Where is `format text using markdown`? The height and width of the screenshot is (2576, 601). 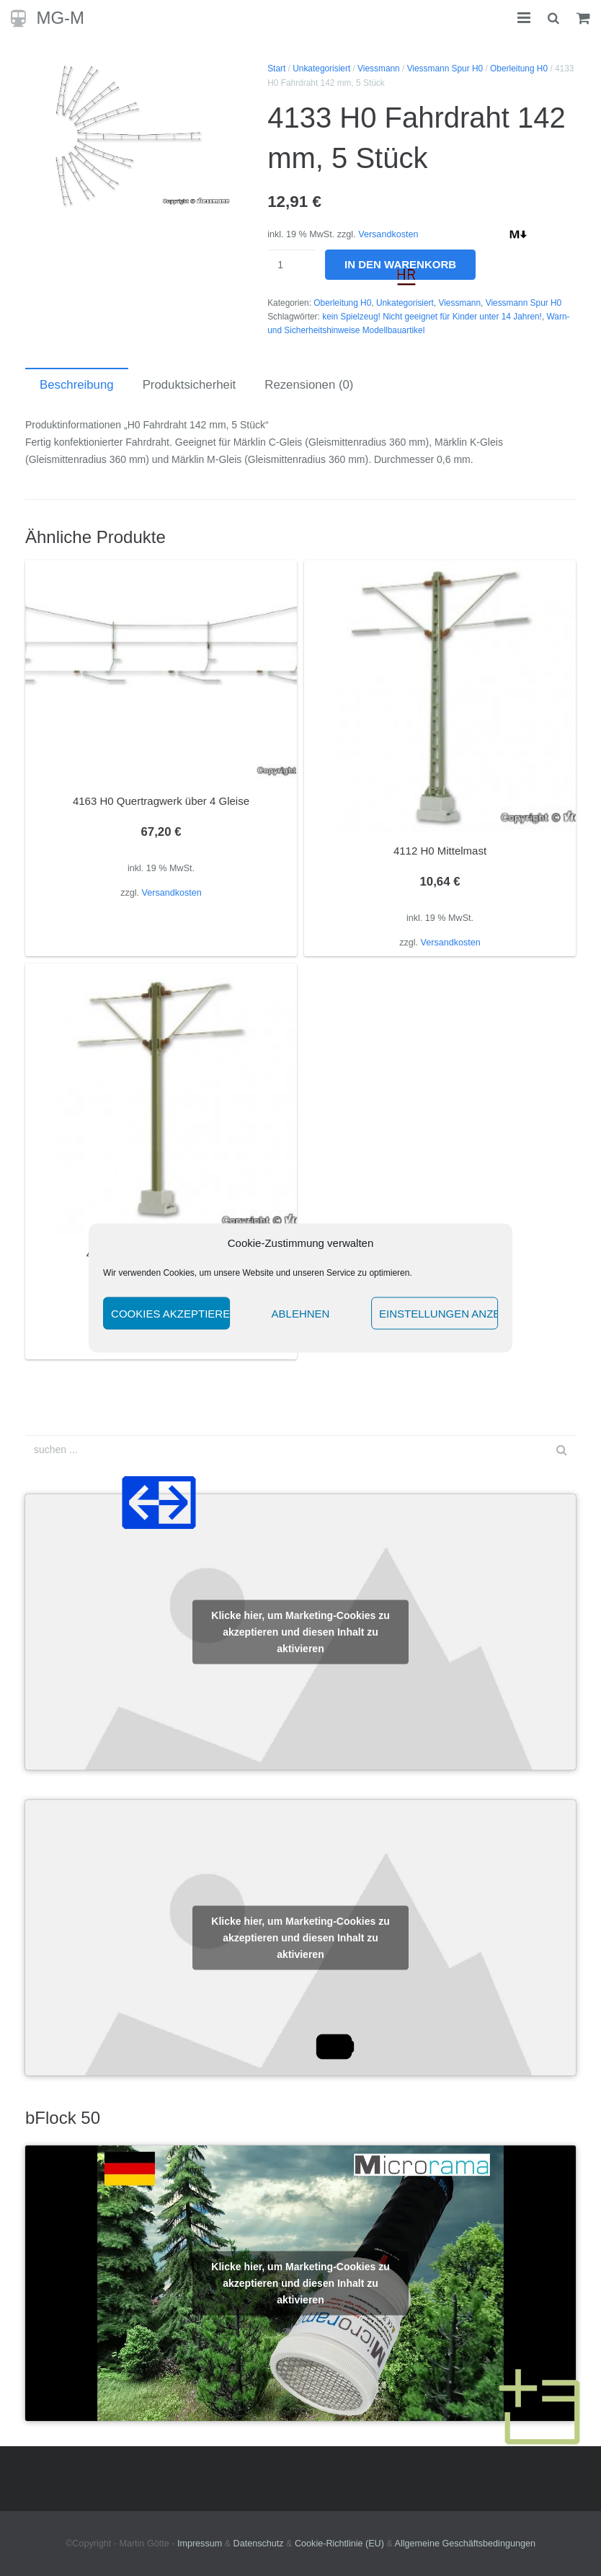 format text using markdown is located at coordinates (518, 234).